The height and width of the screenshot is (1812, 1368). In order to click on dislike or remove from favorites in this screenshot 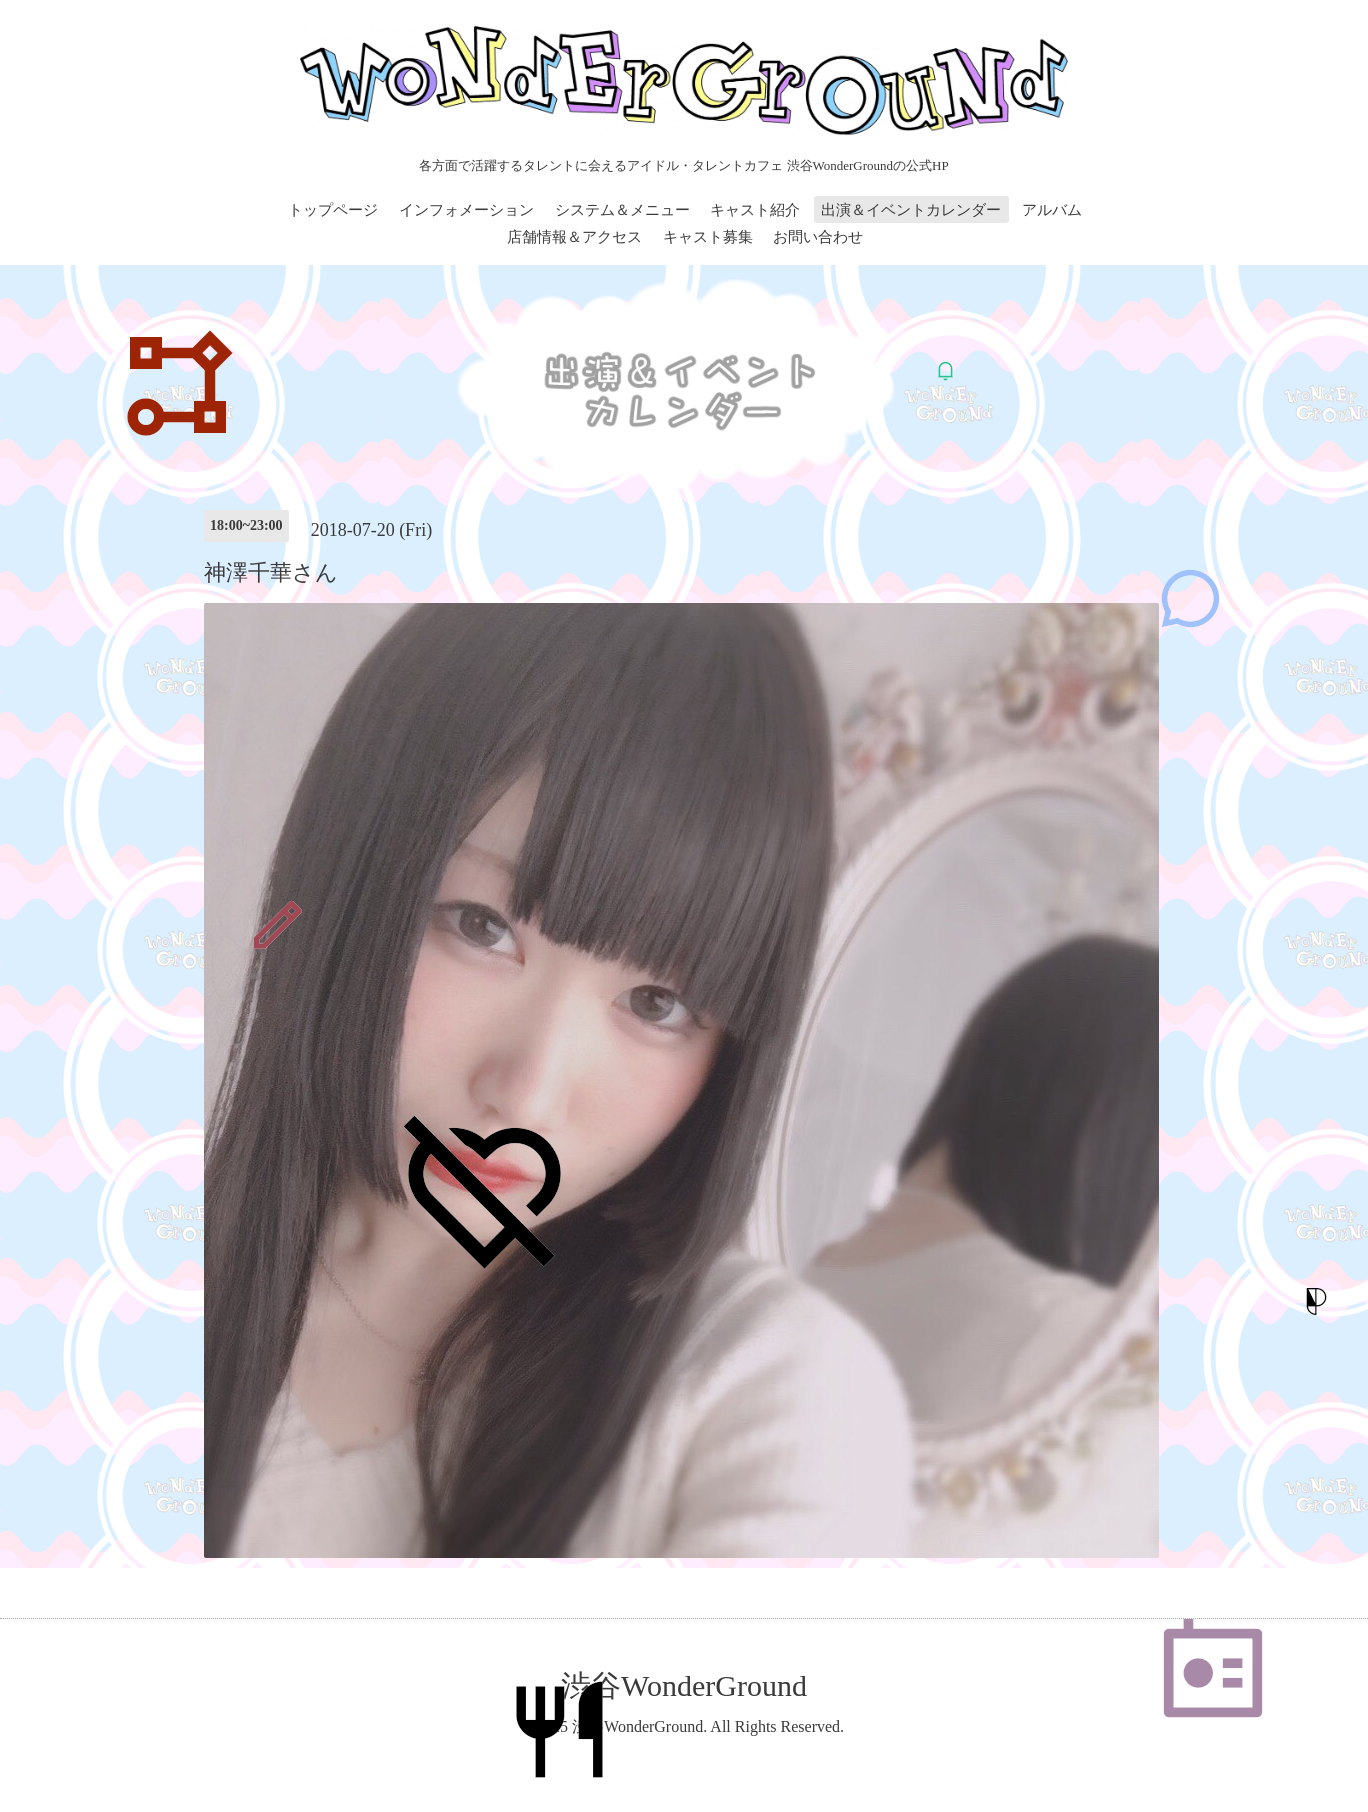, I will do `click(484, 1196)`.